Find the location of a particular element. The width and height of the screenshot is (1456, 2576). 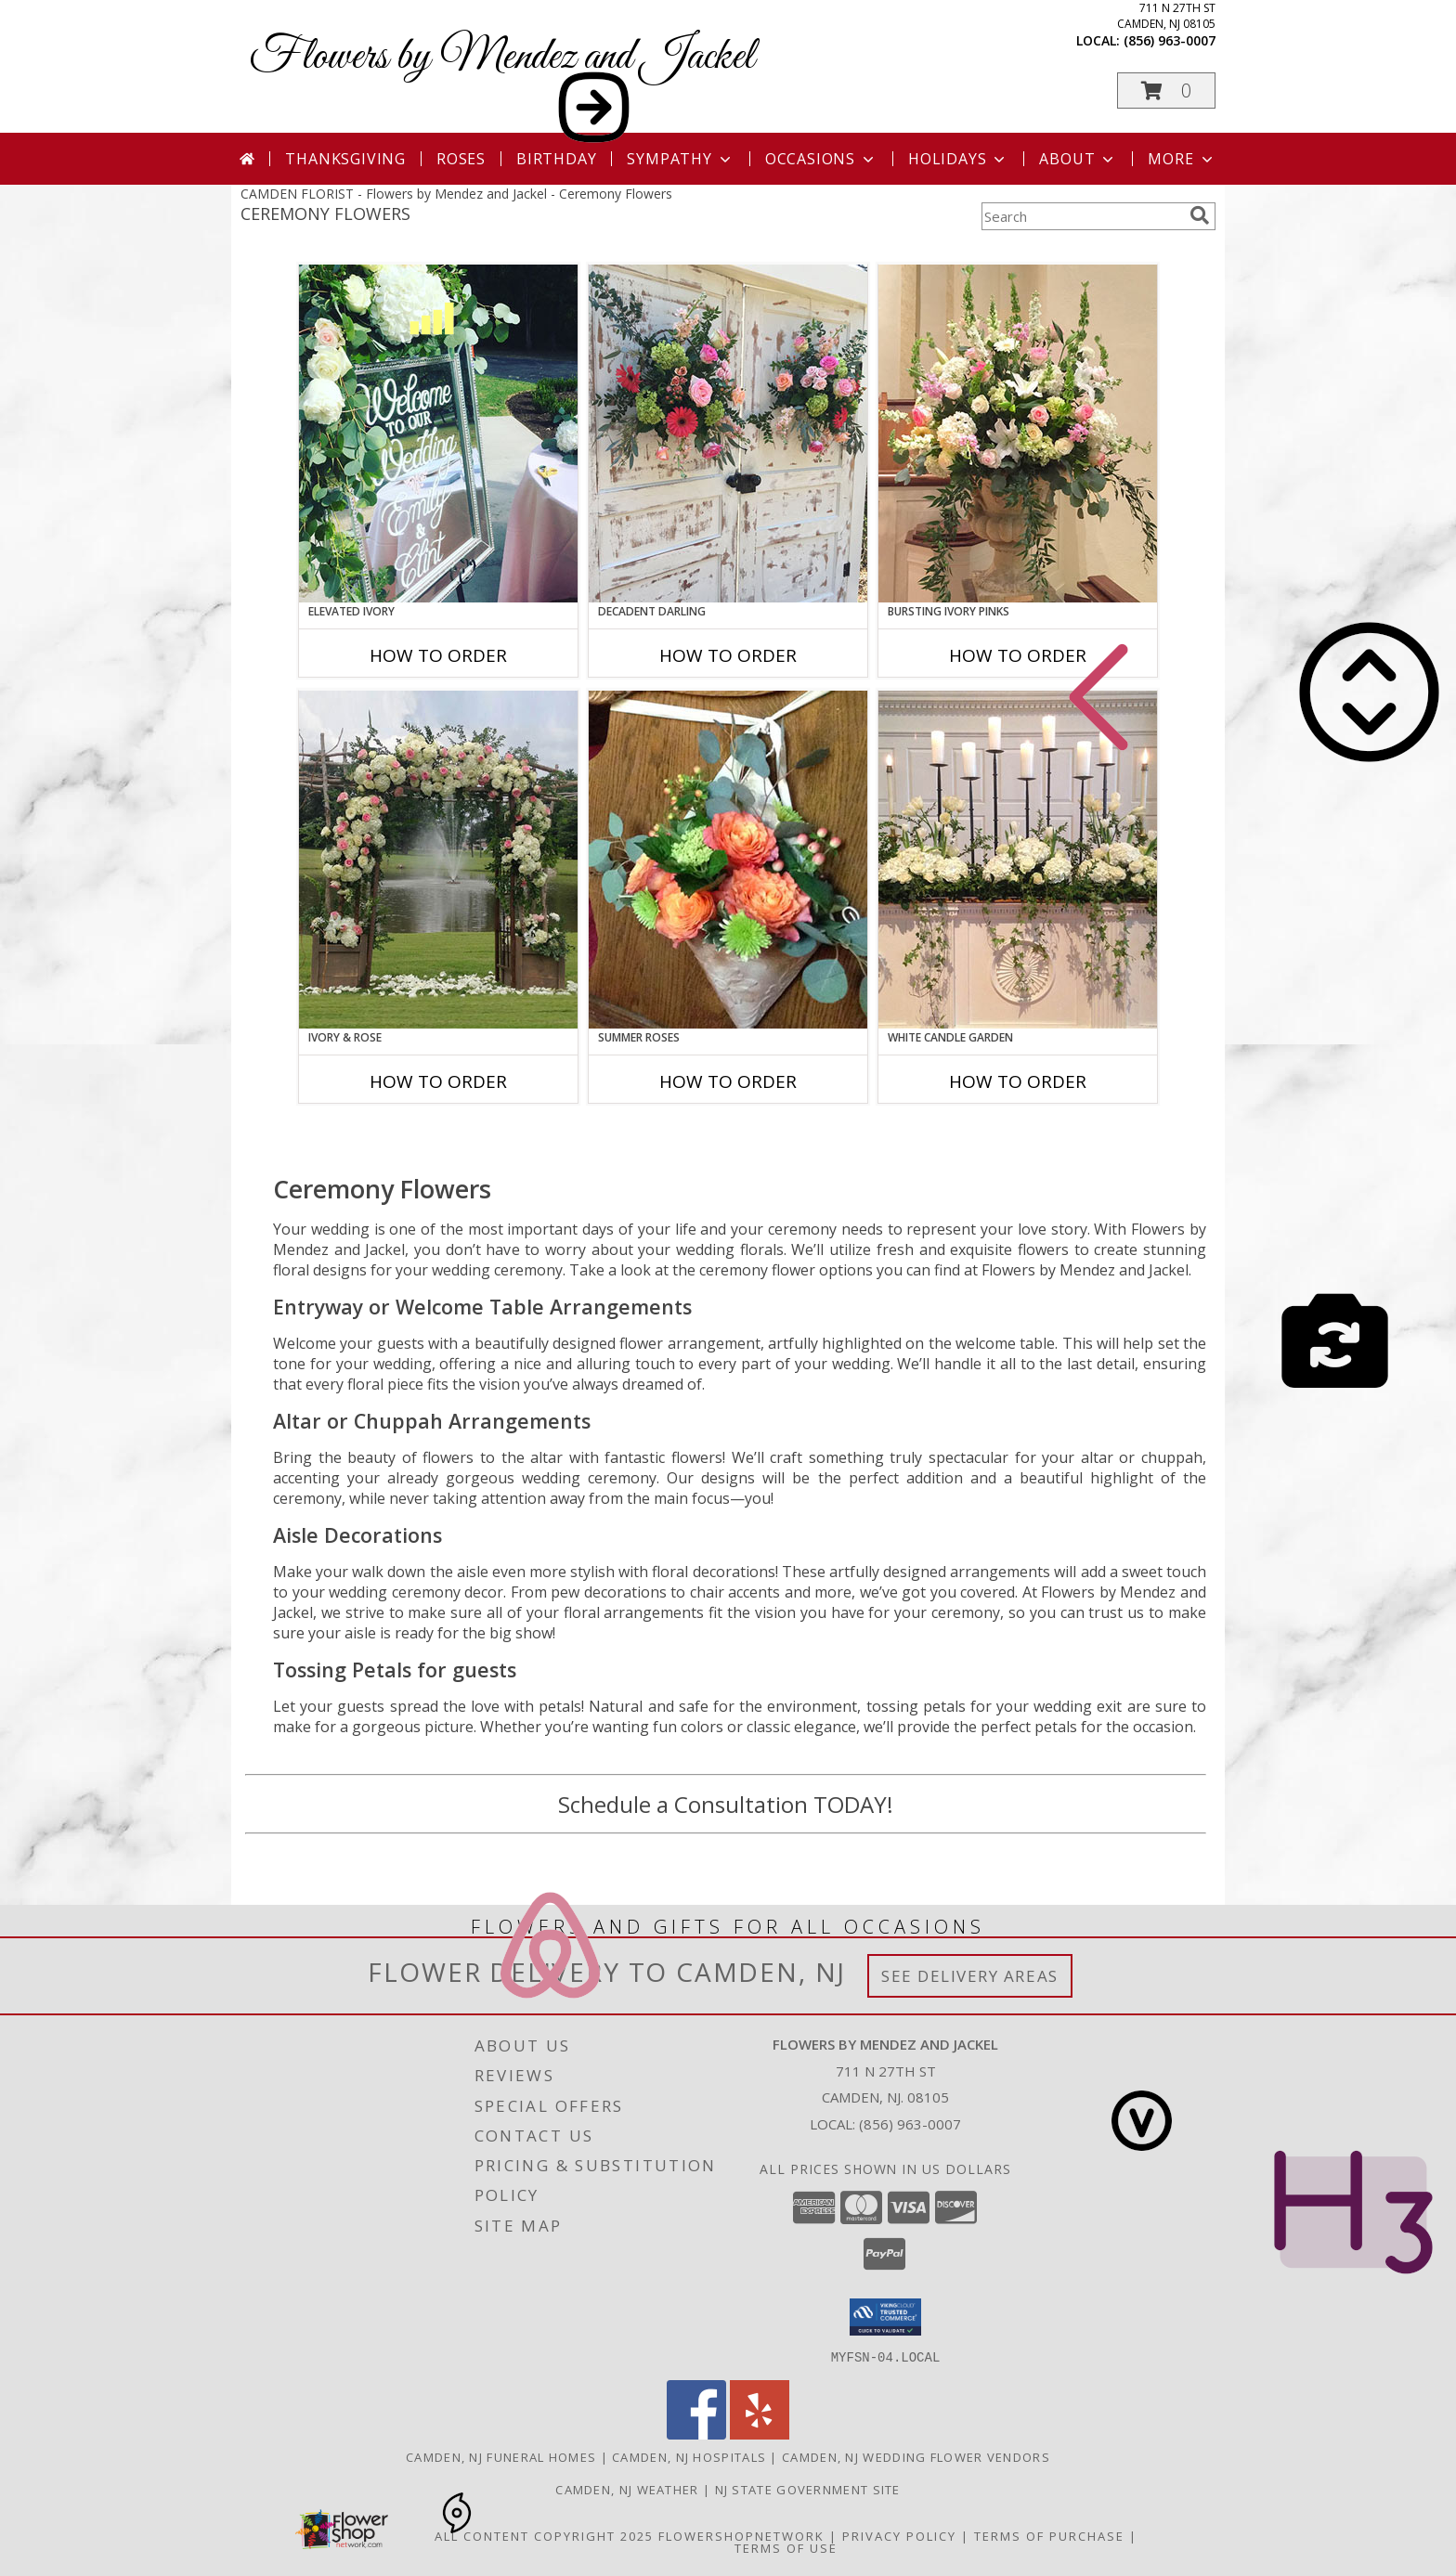

go back to the previous page is located at coordinates (1101, 697).